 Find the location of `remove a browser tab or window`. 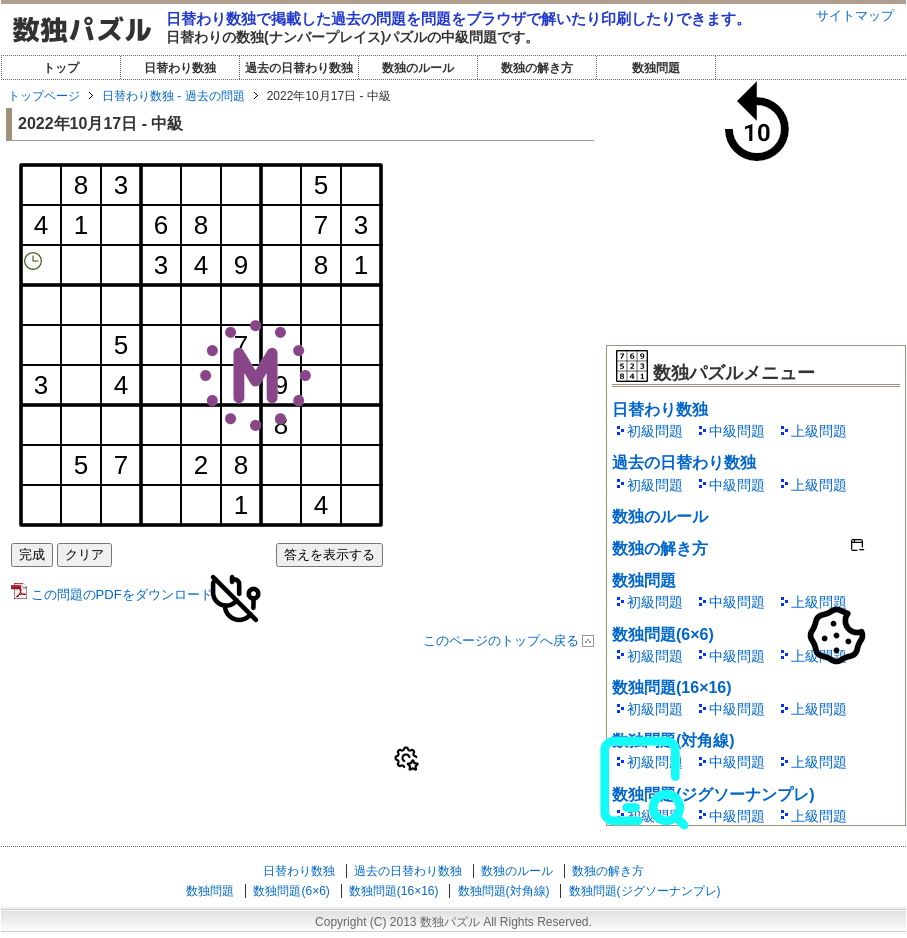

remove a browser tab or window is located at coordinates (857, 545).